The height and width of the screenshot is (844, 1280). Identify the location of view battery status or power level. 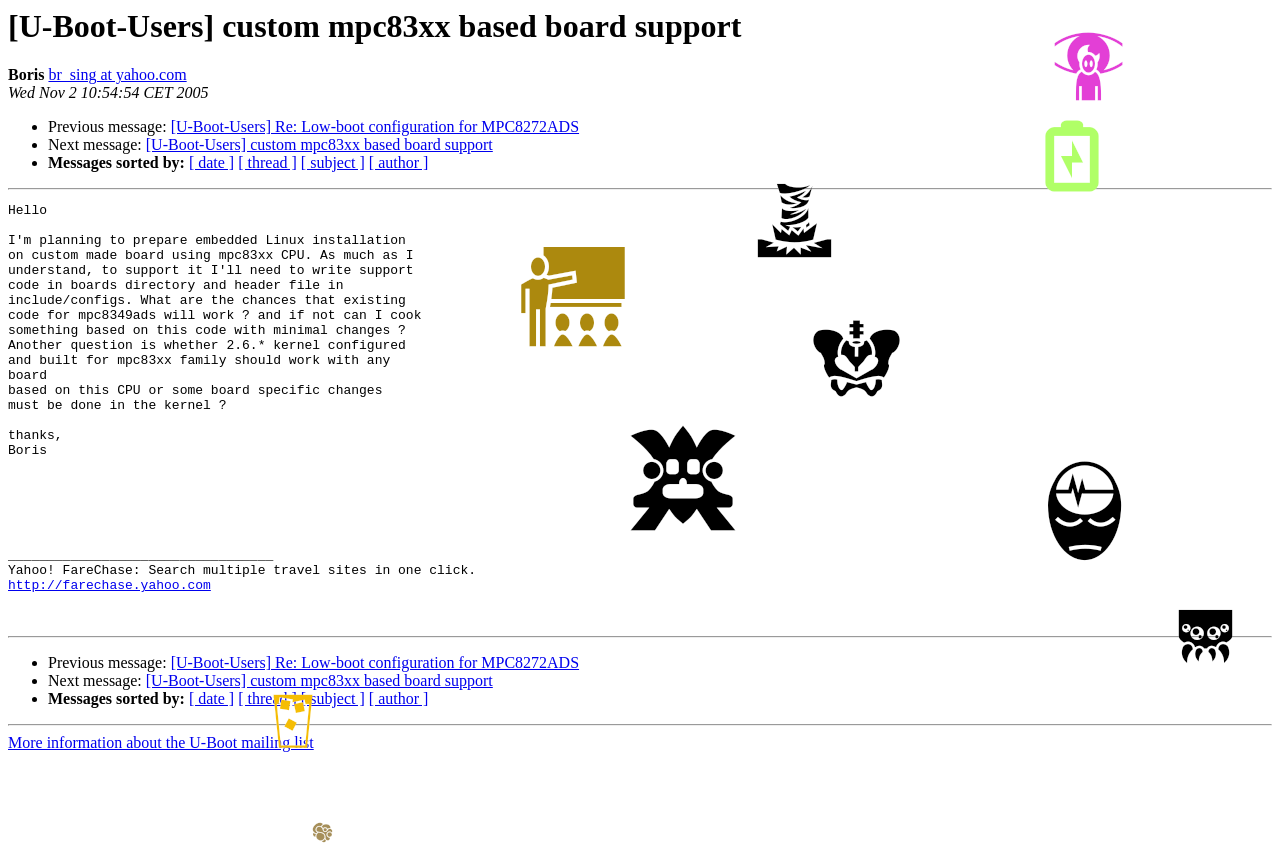
(1072, 156).